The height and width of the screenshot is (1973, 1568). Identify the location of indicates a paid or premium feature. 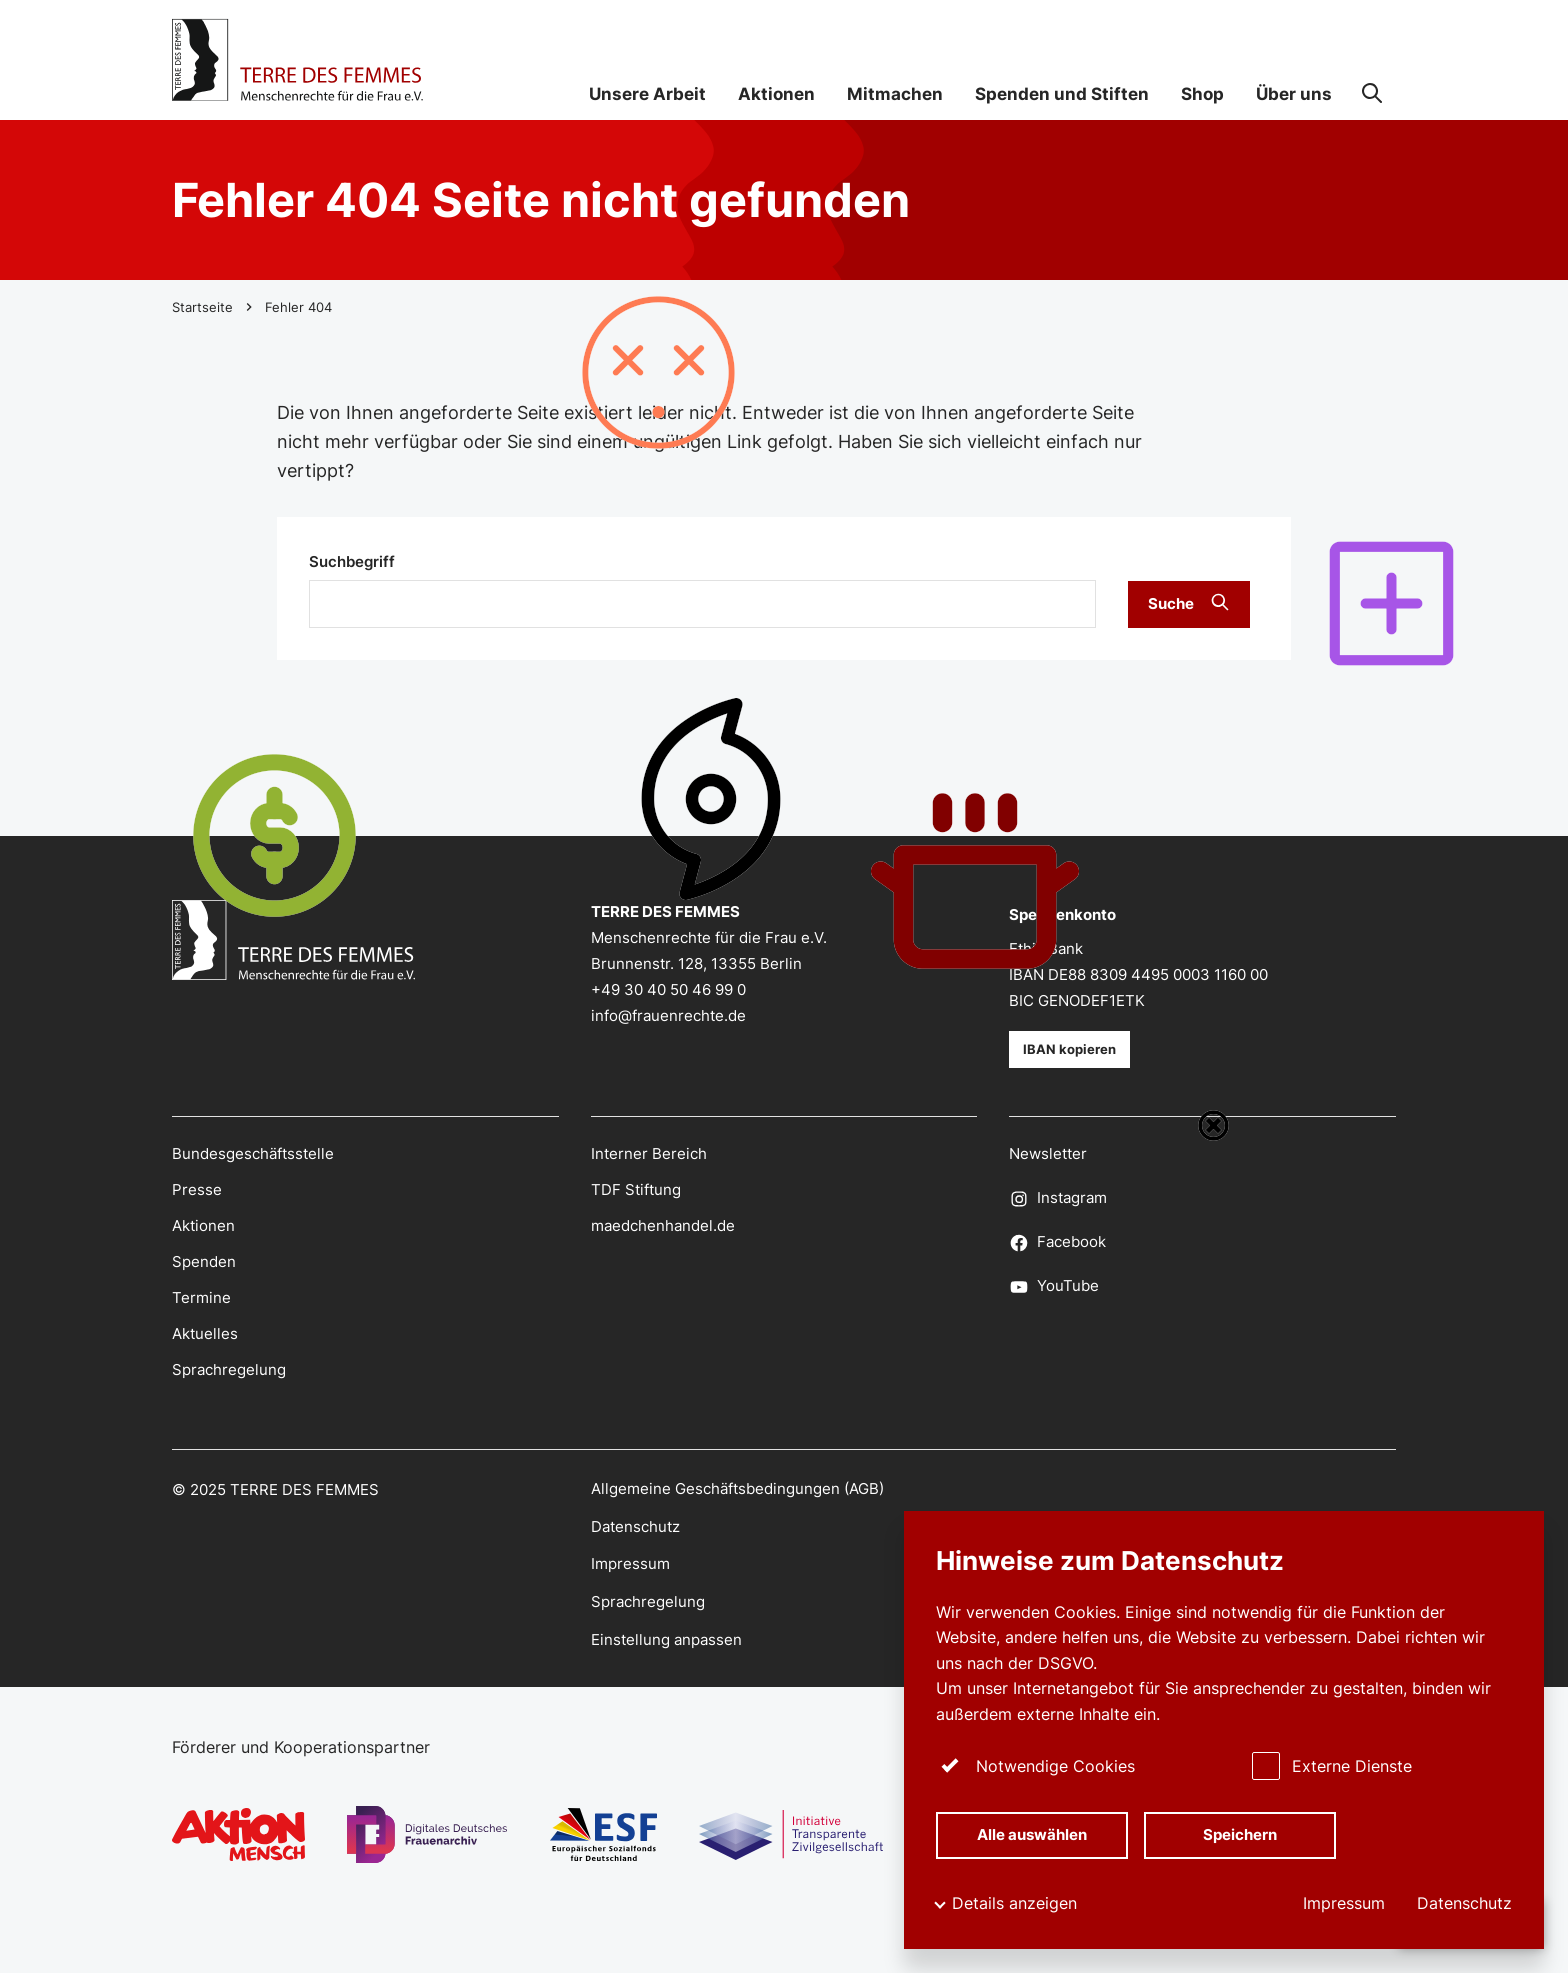
(274, 835).